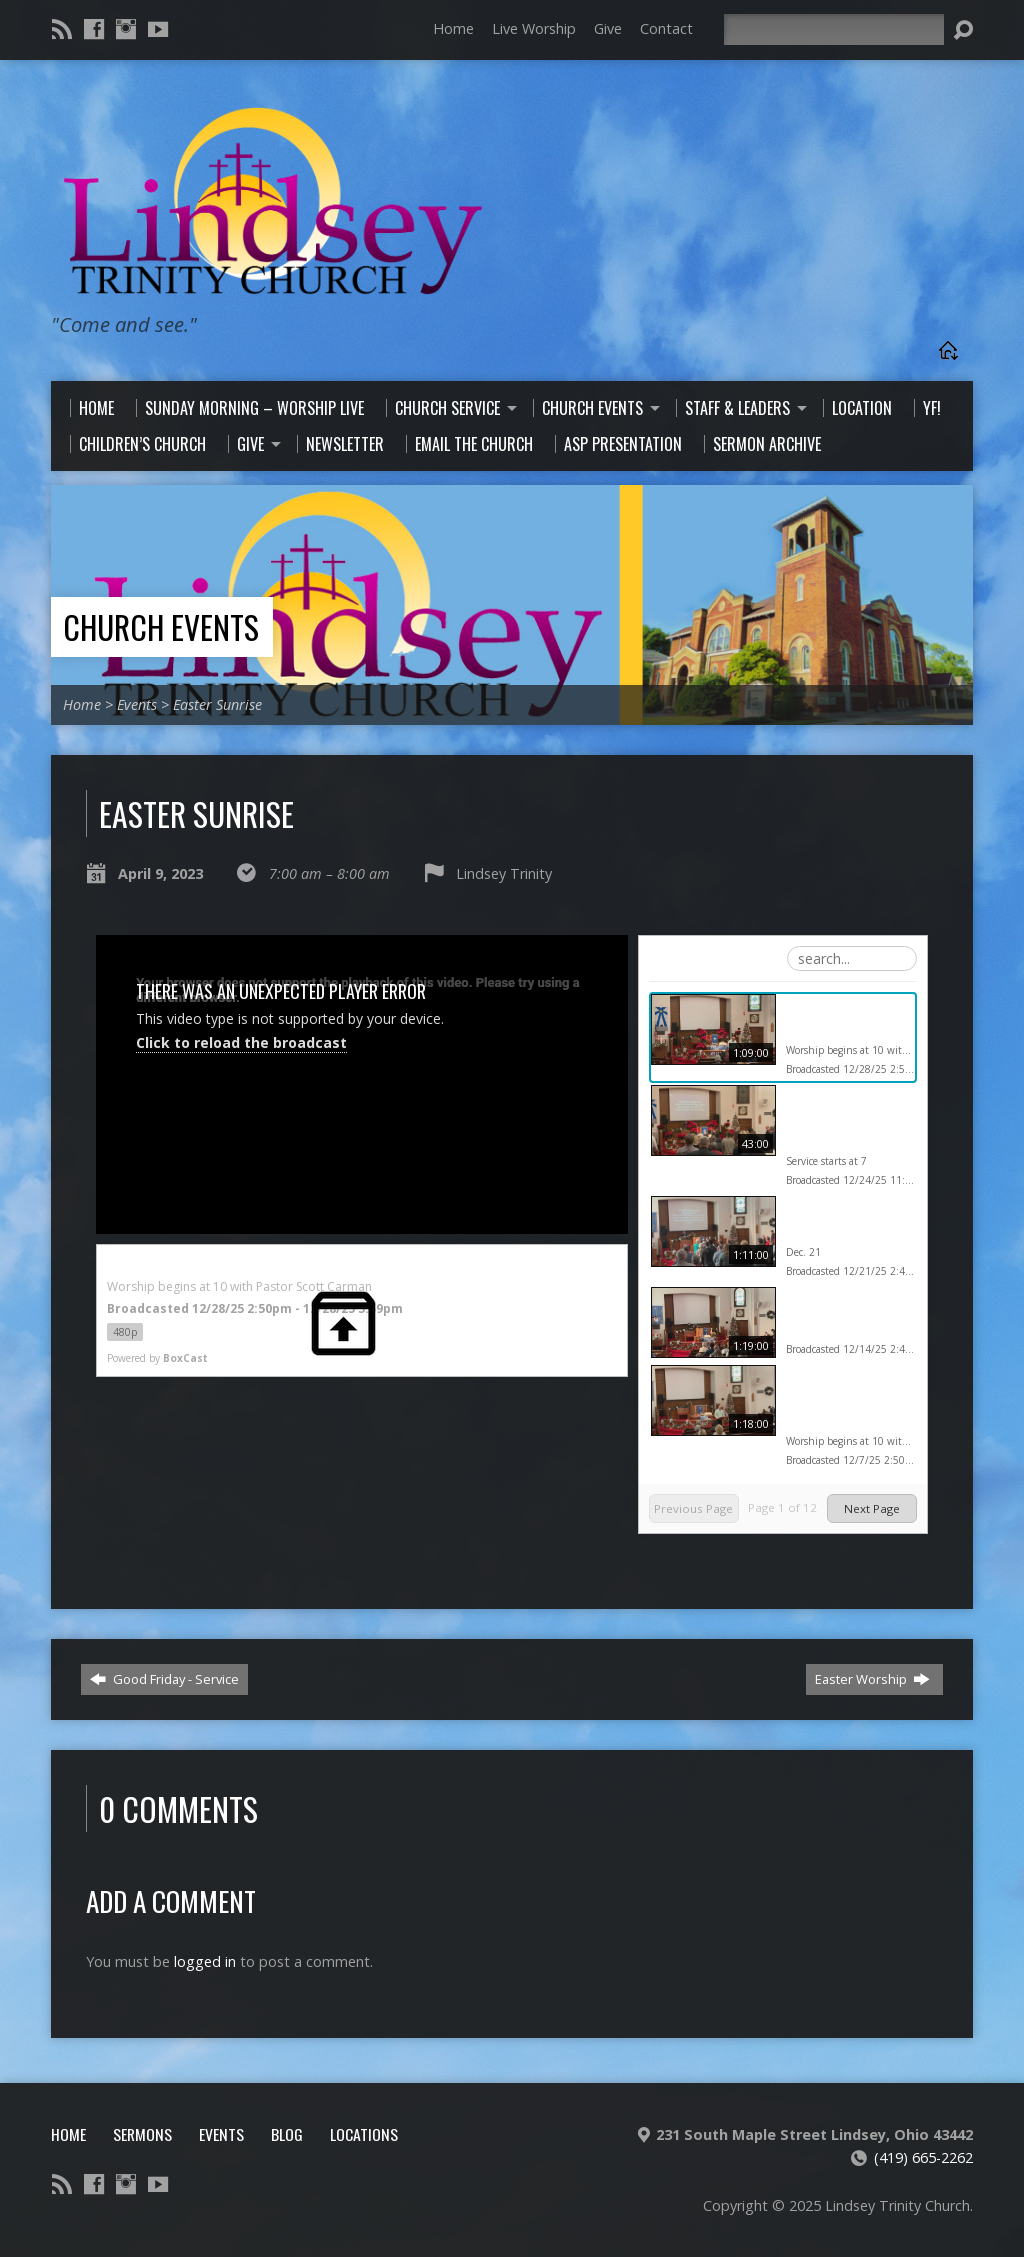 The width and height of the screenshot is (1024, 2257). I want to click on download home data or settings, so click(948, 350).